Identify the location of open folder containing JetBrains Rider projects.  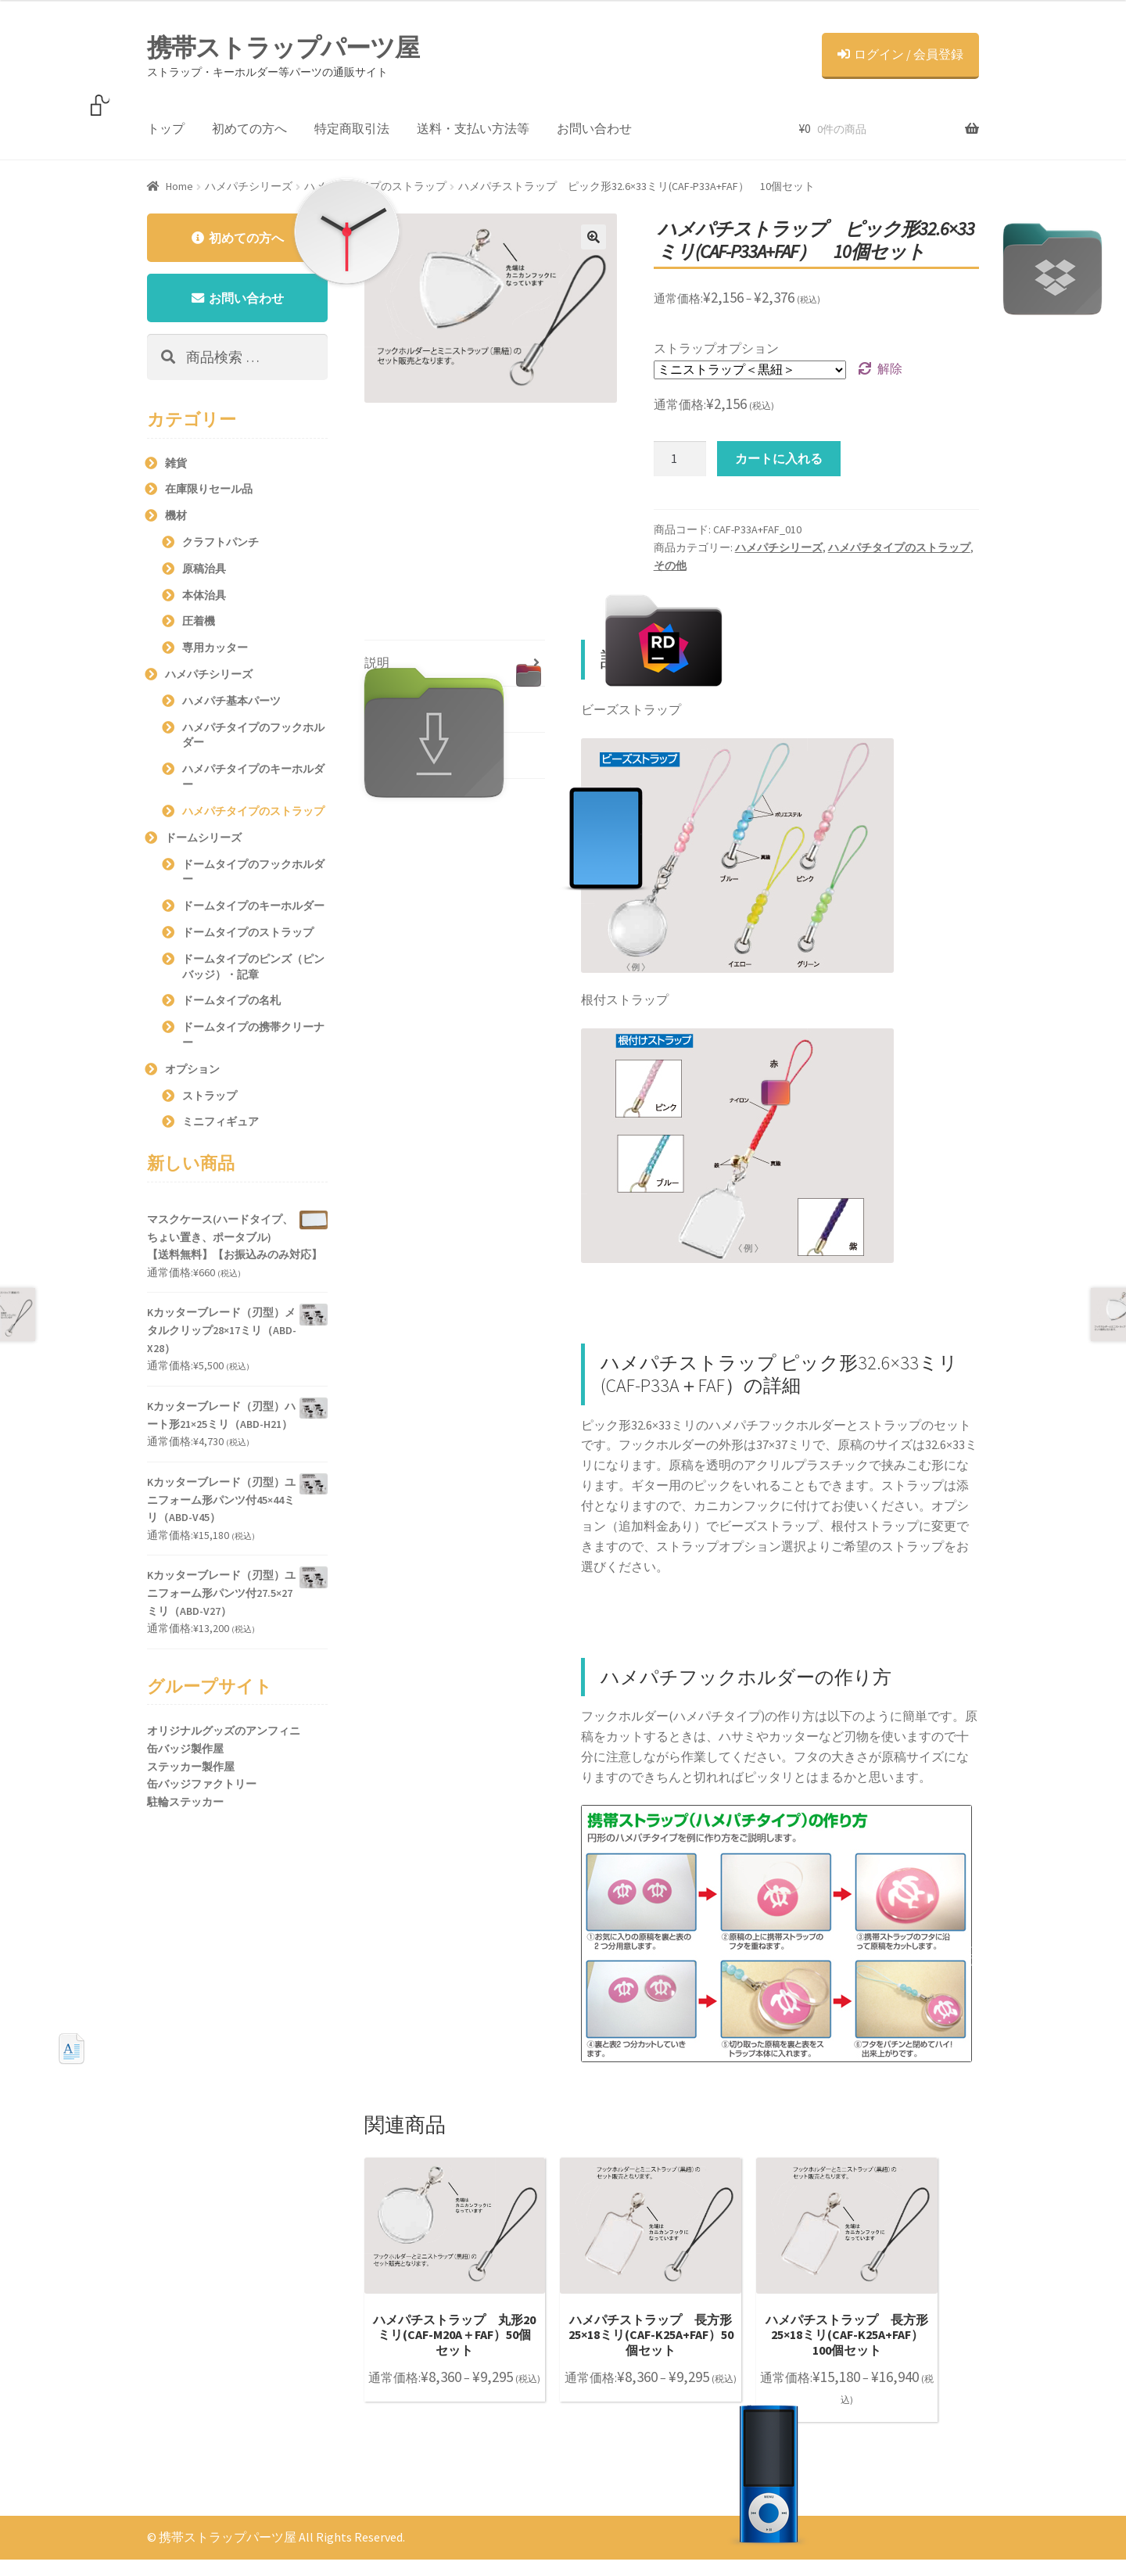
(663, 644).